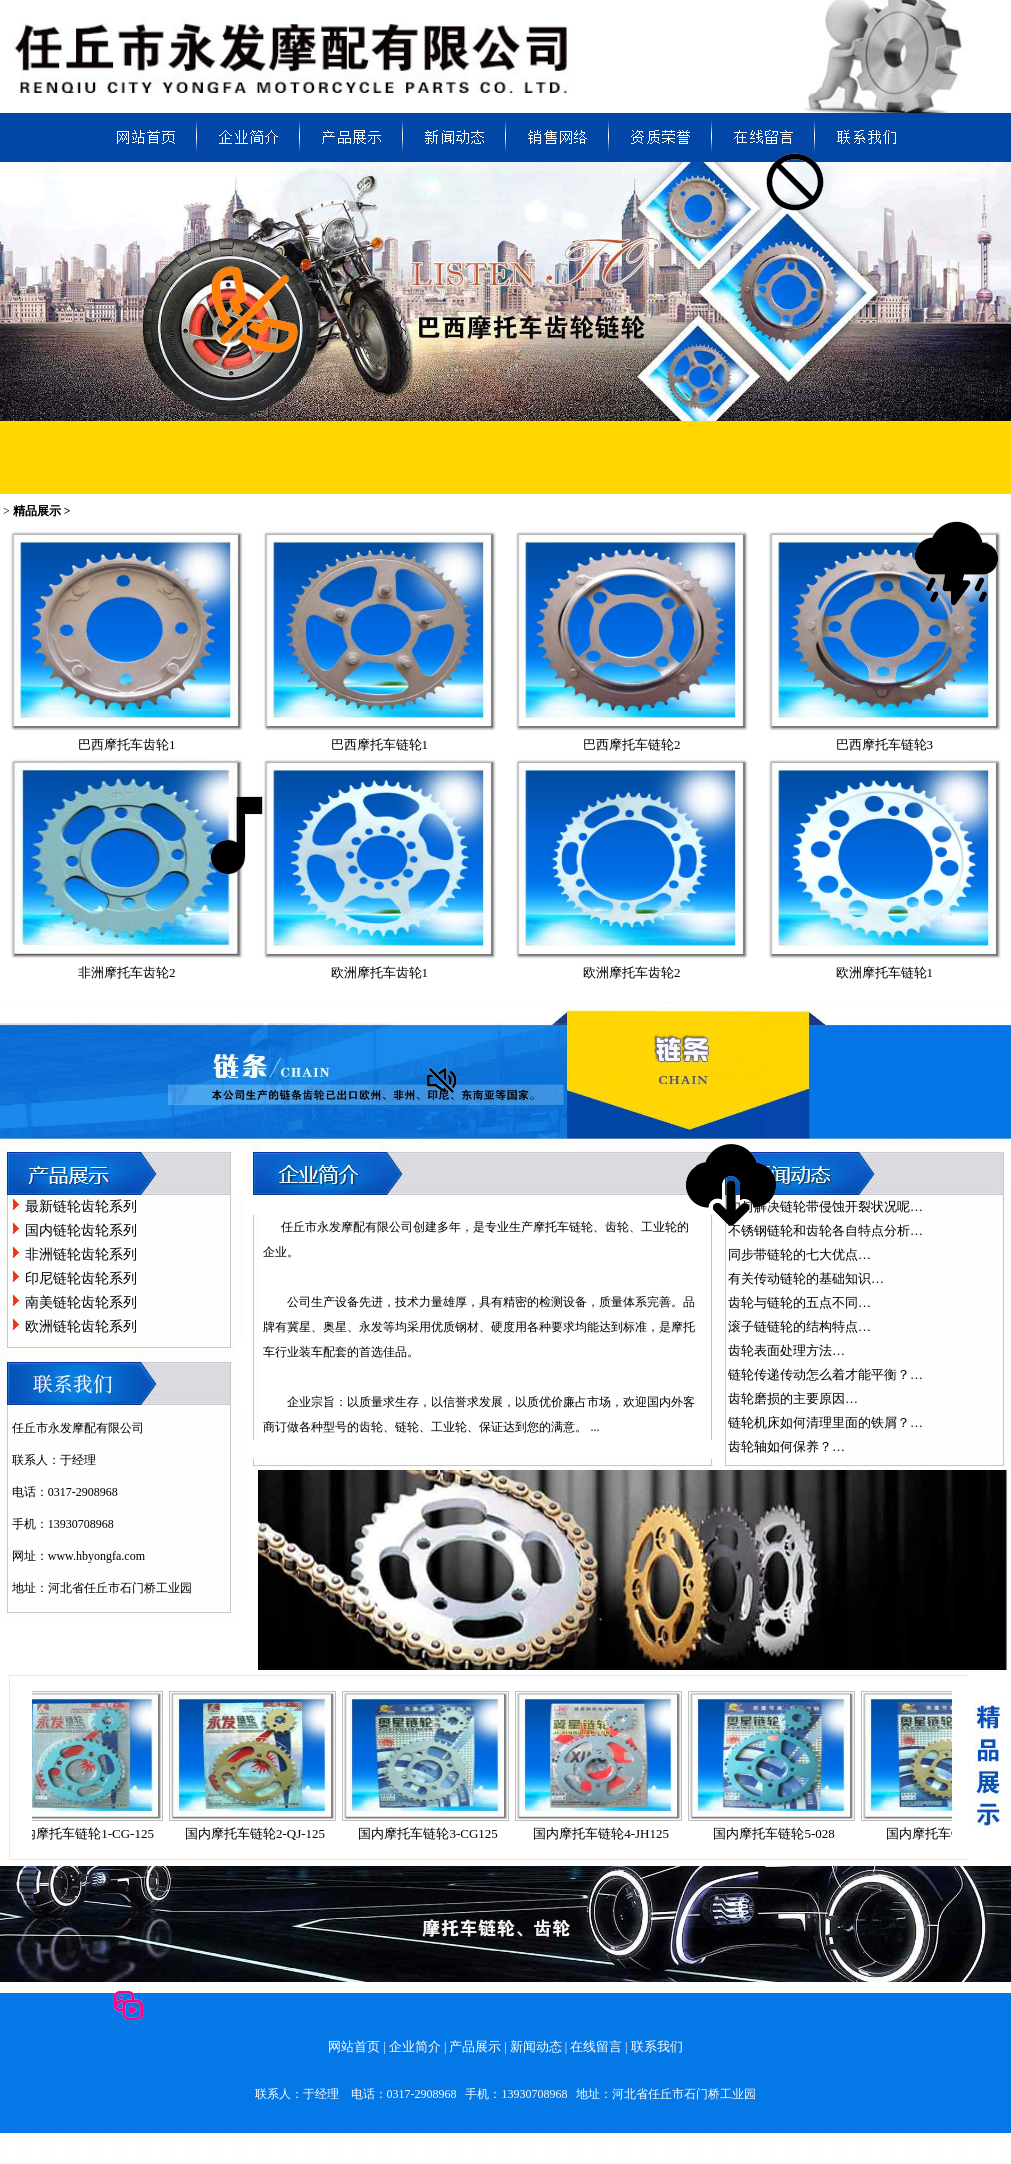 The image size is (1011, 2164). What do you see at coordinates (441, 1080) in the screenshot?
I see `mute audio or sound` at bounding box center [441, 1080].